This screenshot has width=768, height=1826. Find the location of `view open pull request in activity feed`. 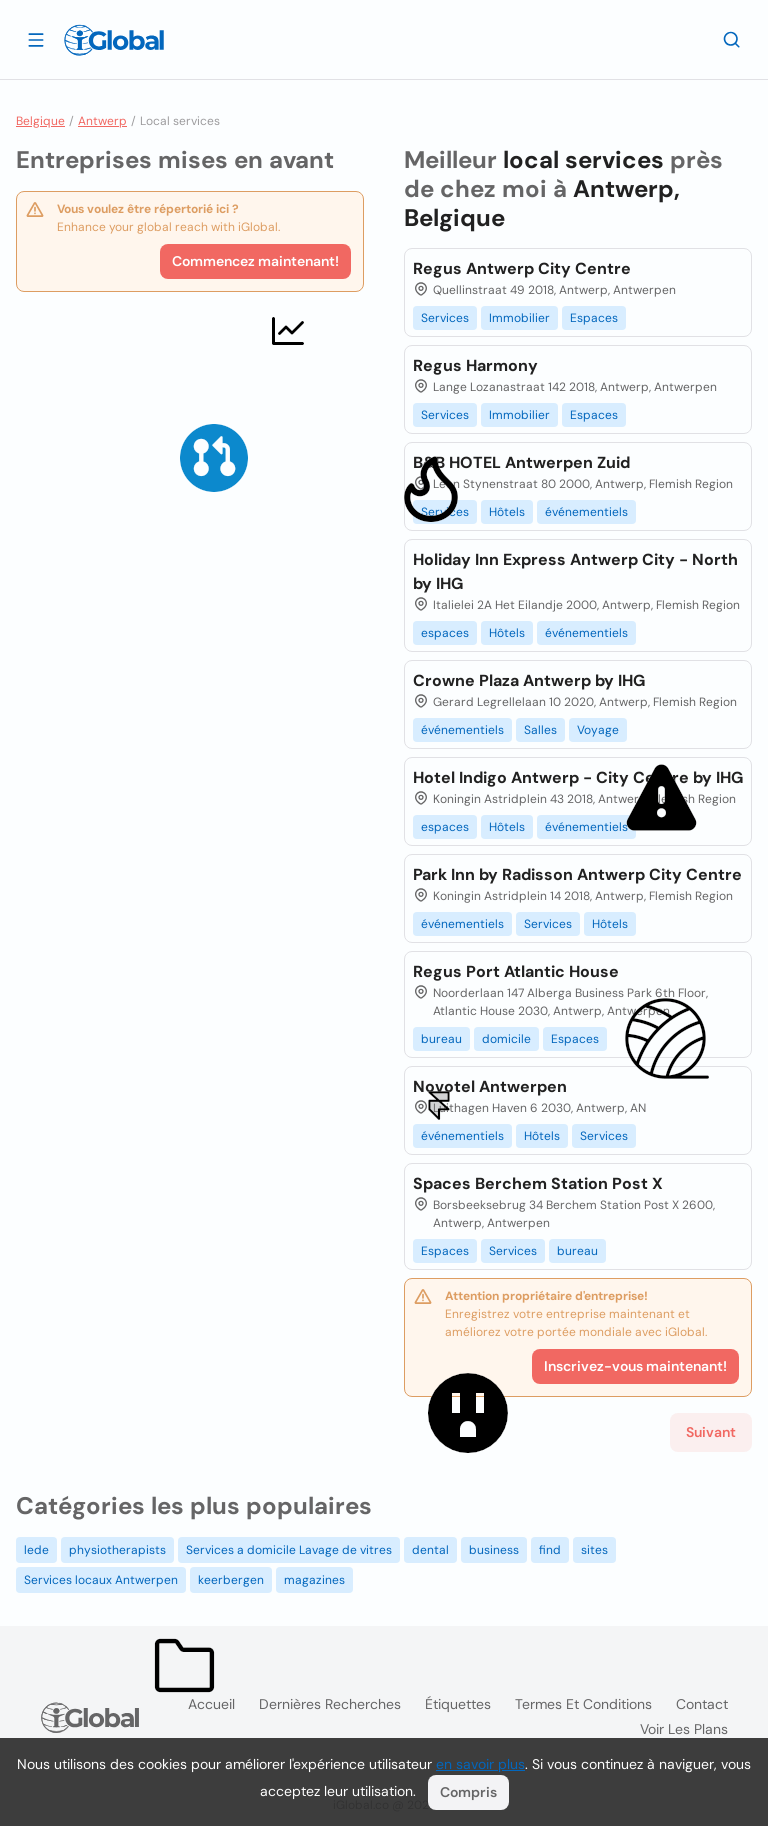

view open pull request in activity feed is located at coordinates (214, 458).